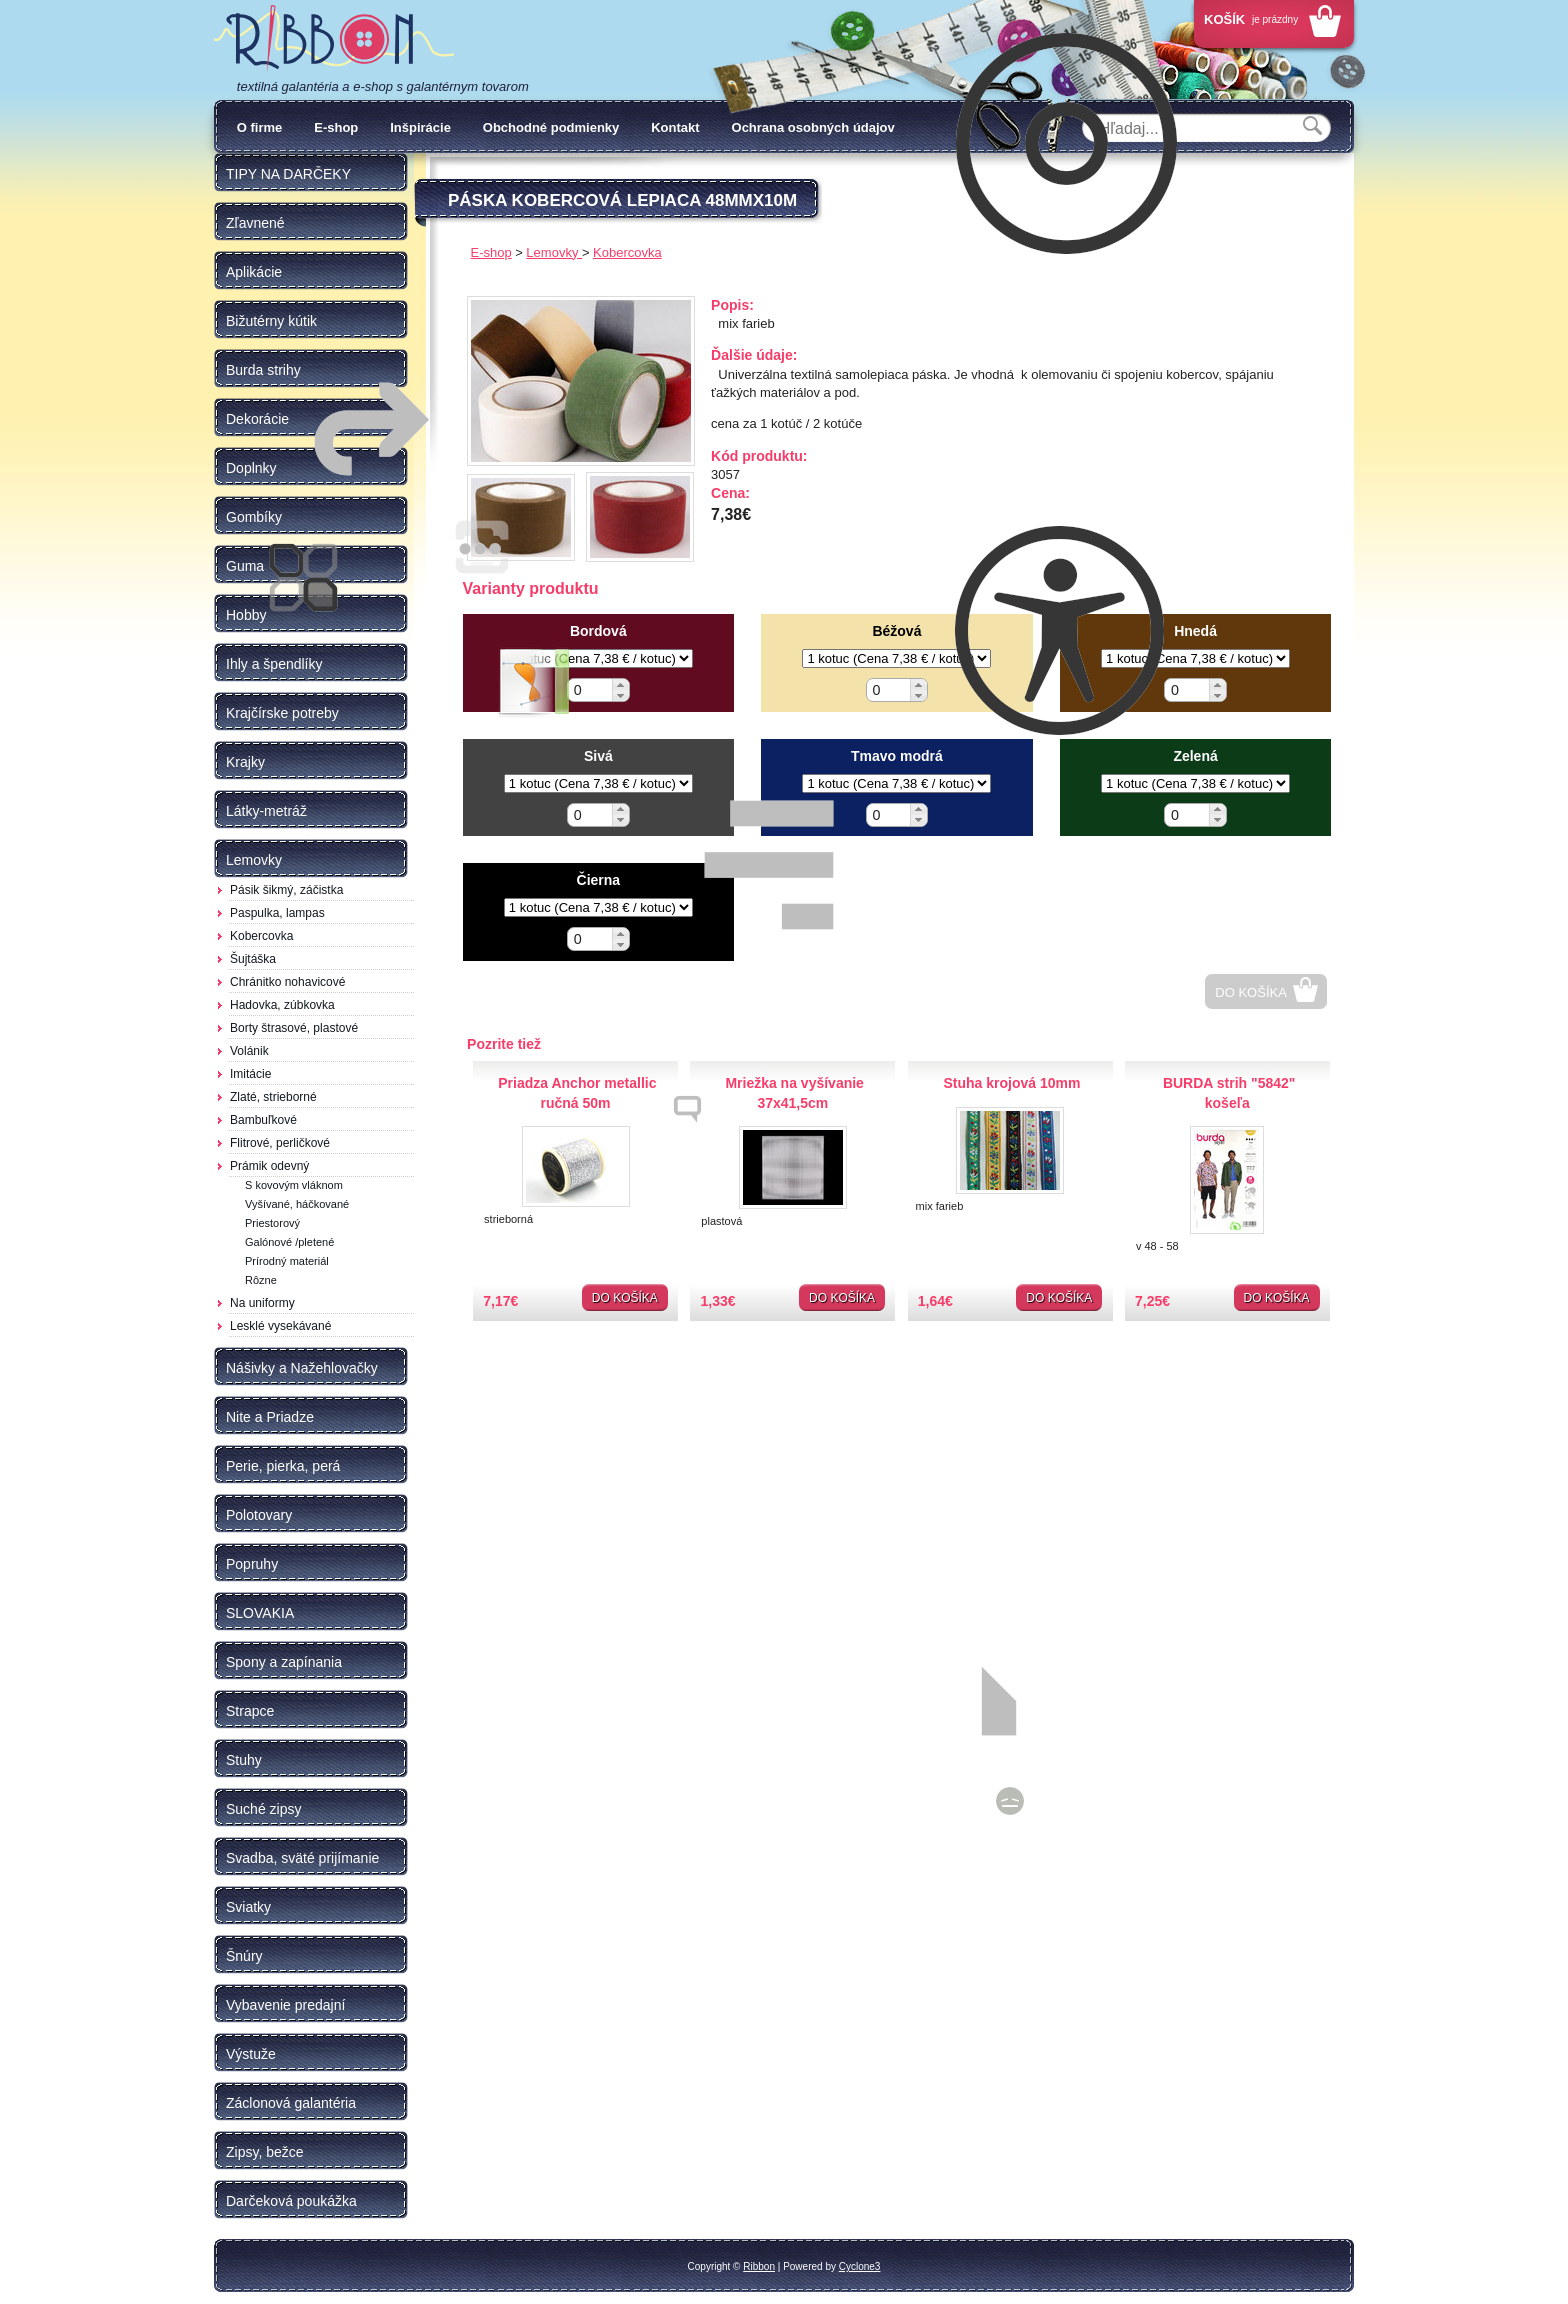 The width and height of the screenshot is (1568, 2304). I want to click on indicates wired network connection in progress, so click(482, 547).